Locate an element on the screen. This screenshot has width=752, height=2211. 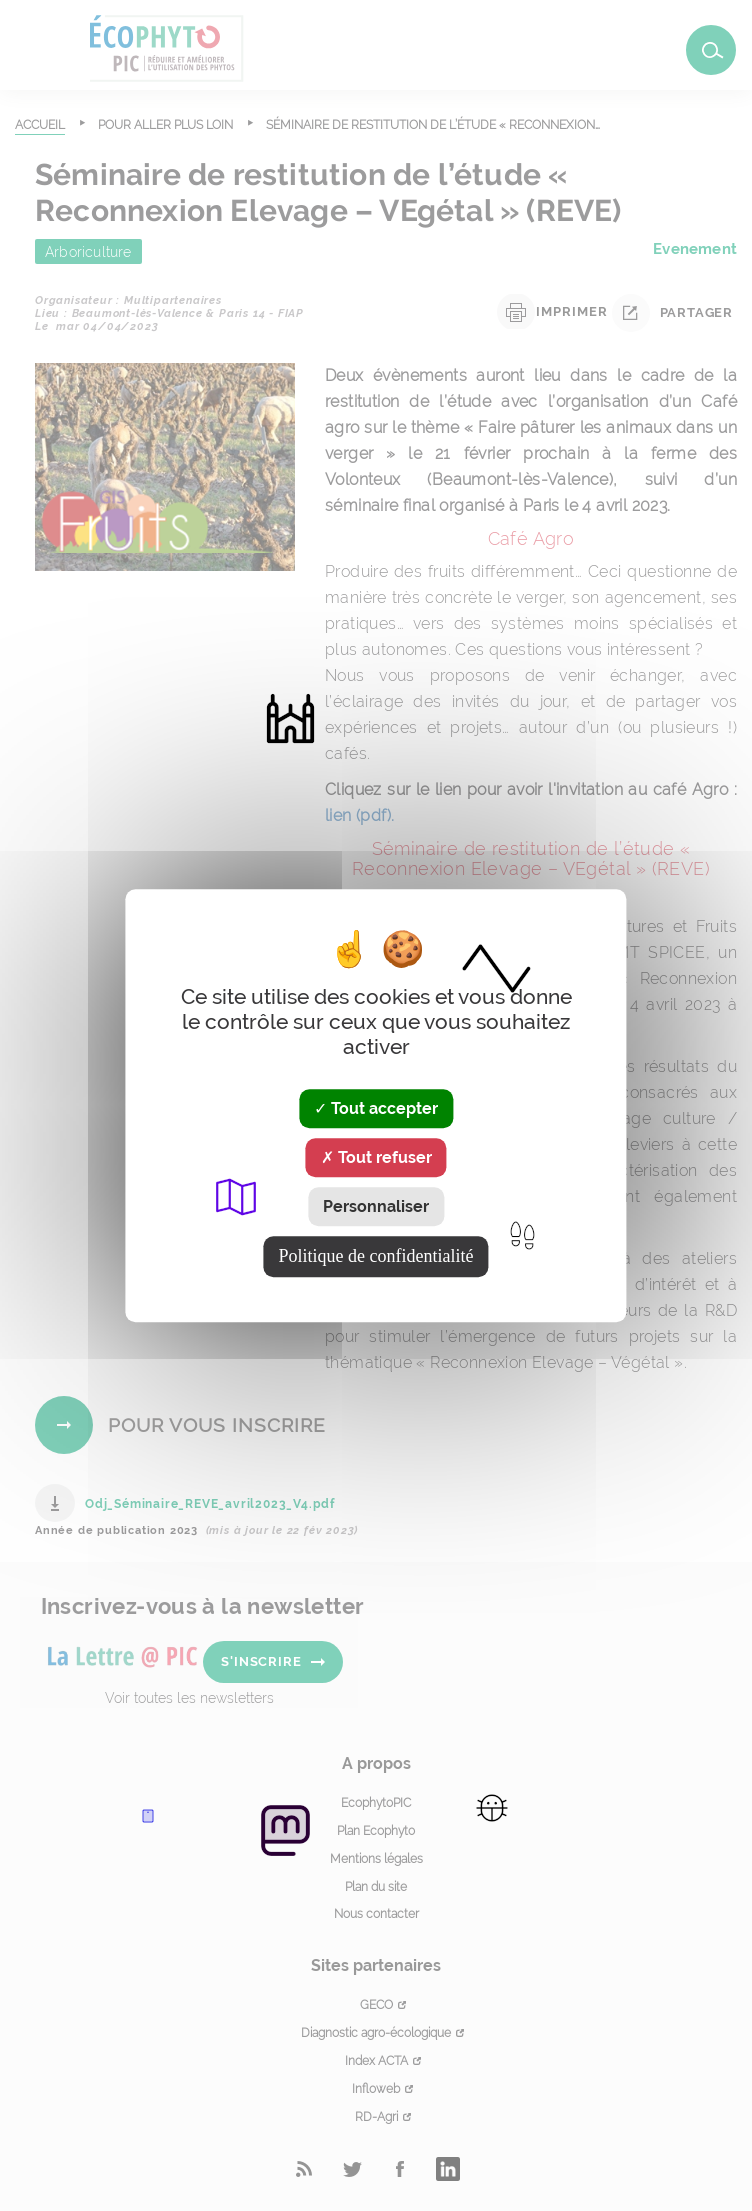
locate nearby synagogues on a map is located at coordinates (290, 719).